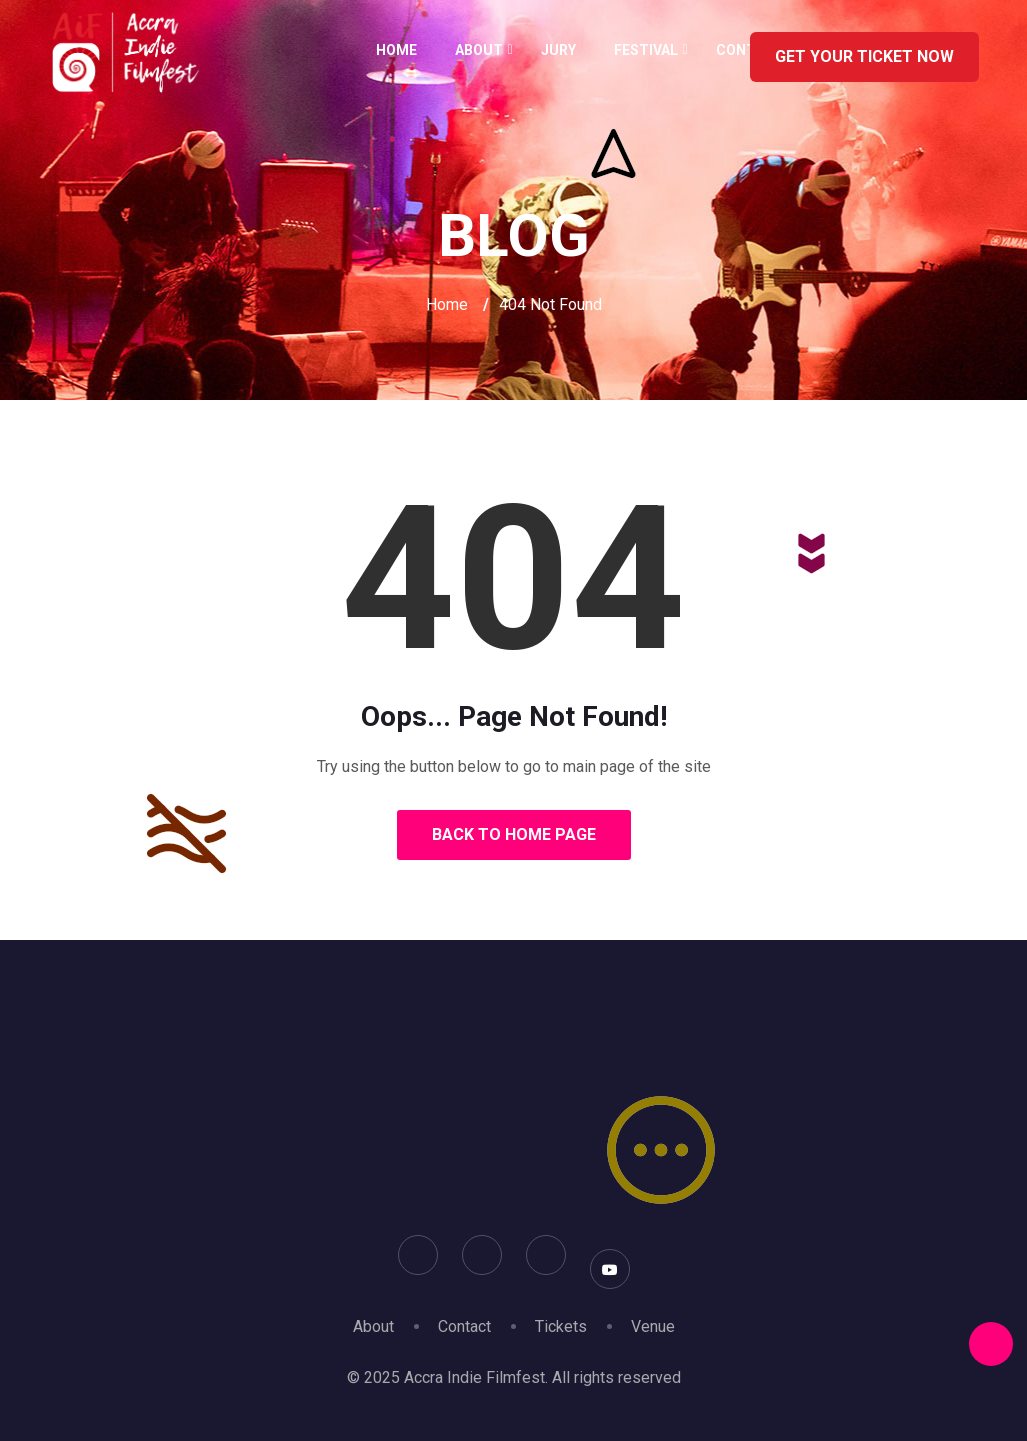 The width and height of the screenshot is (1027, 1441). I want to click on view more options, so click(661, 1150).